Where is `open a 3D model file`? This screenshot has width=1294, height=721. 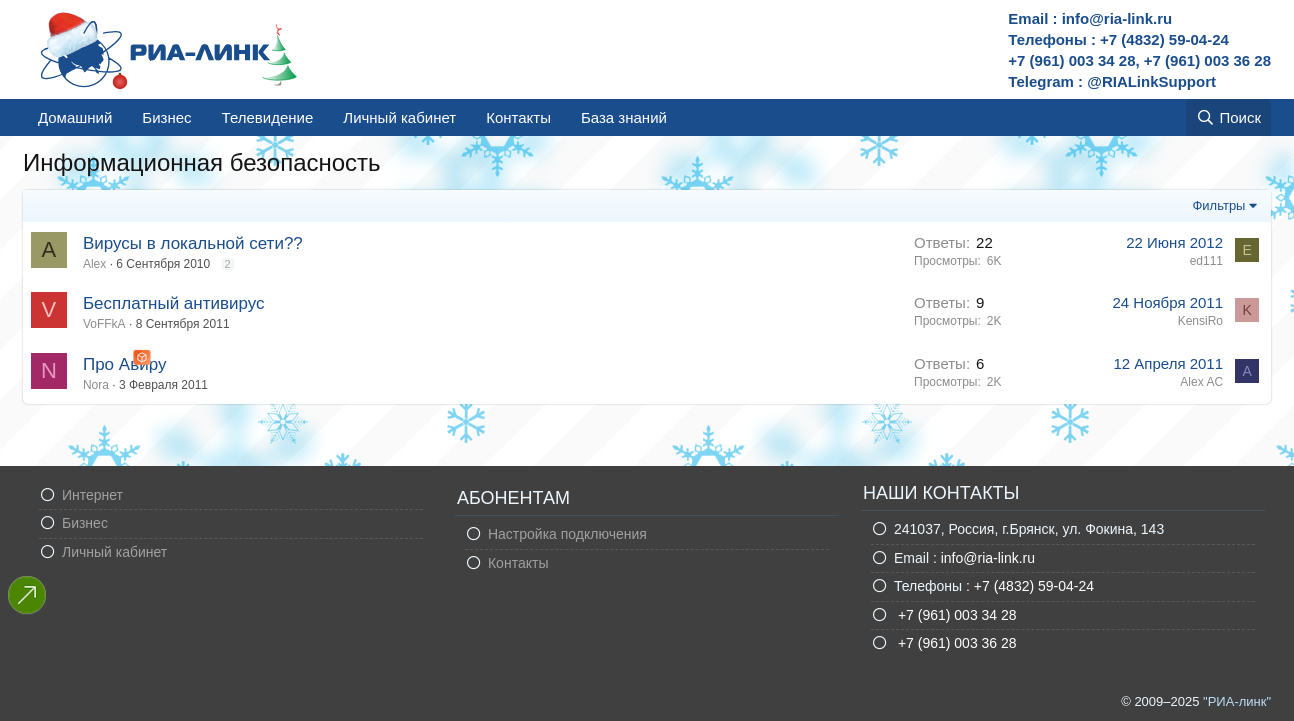
open a 3D model file is located at coordinates (142, 357).